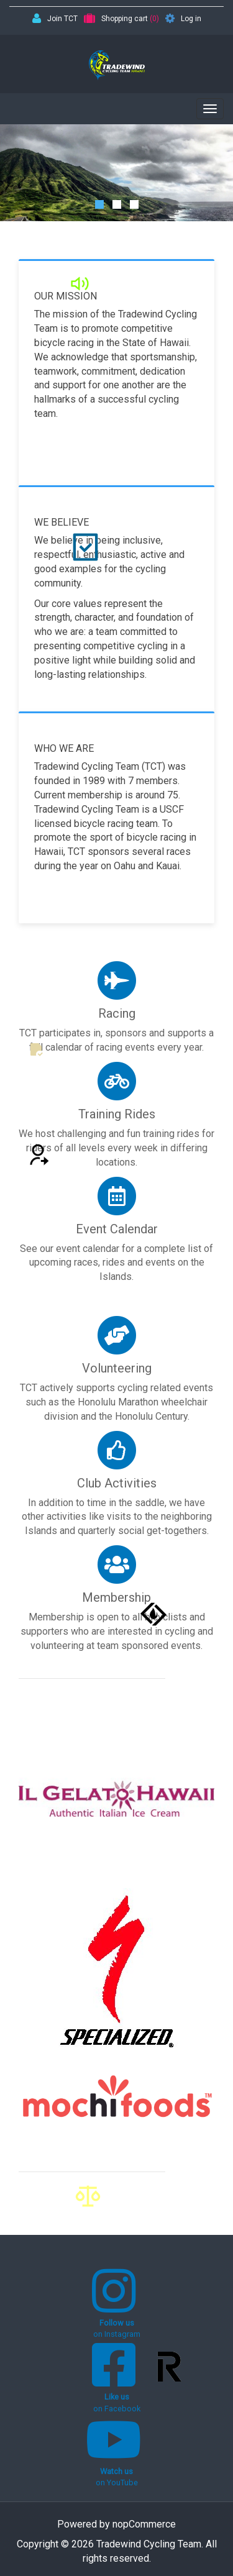  I want to click on increase audio volume, so click(80, 283).